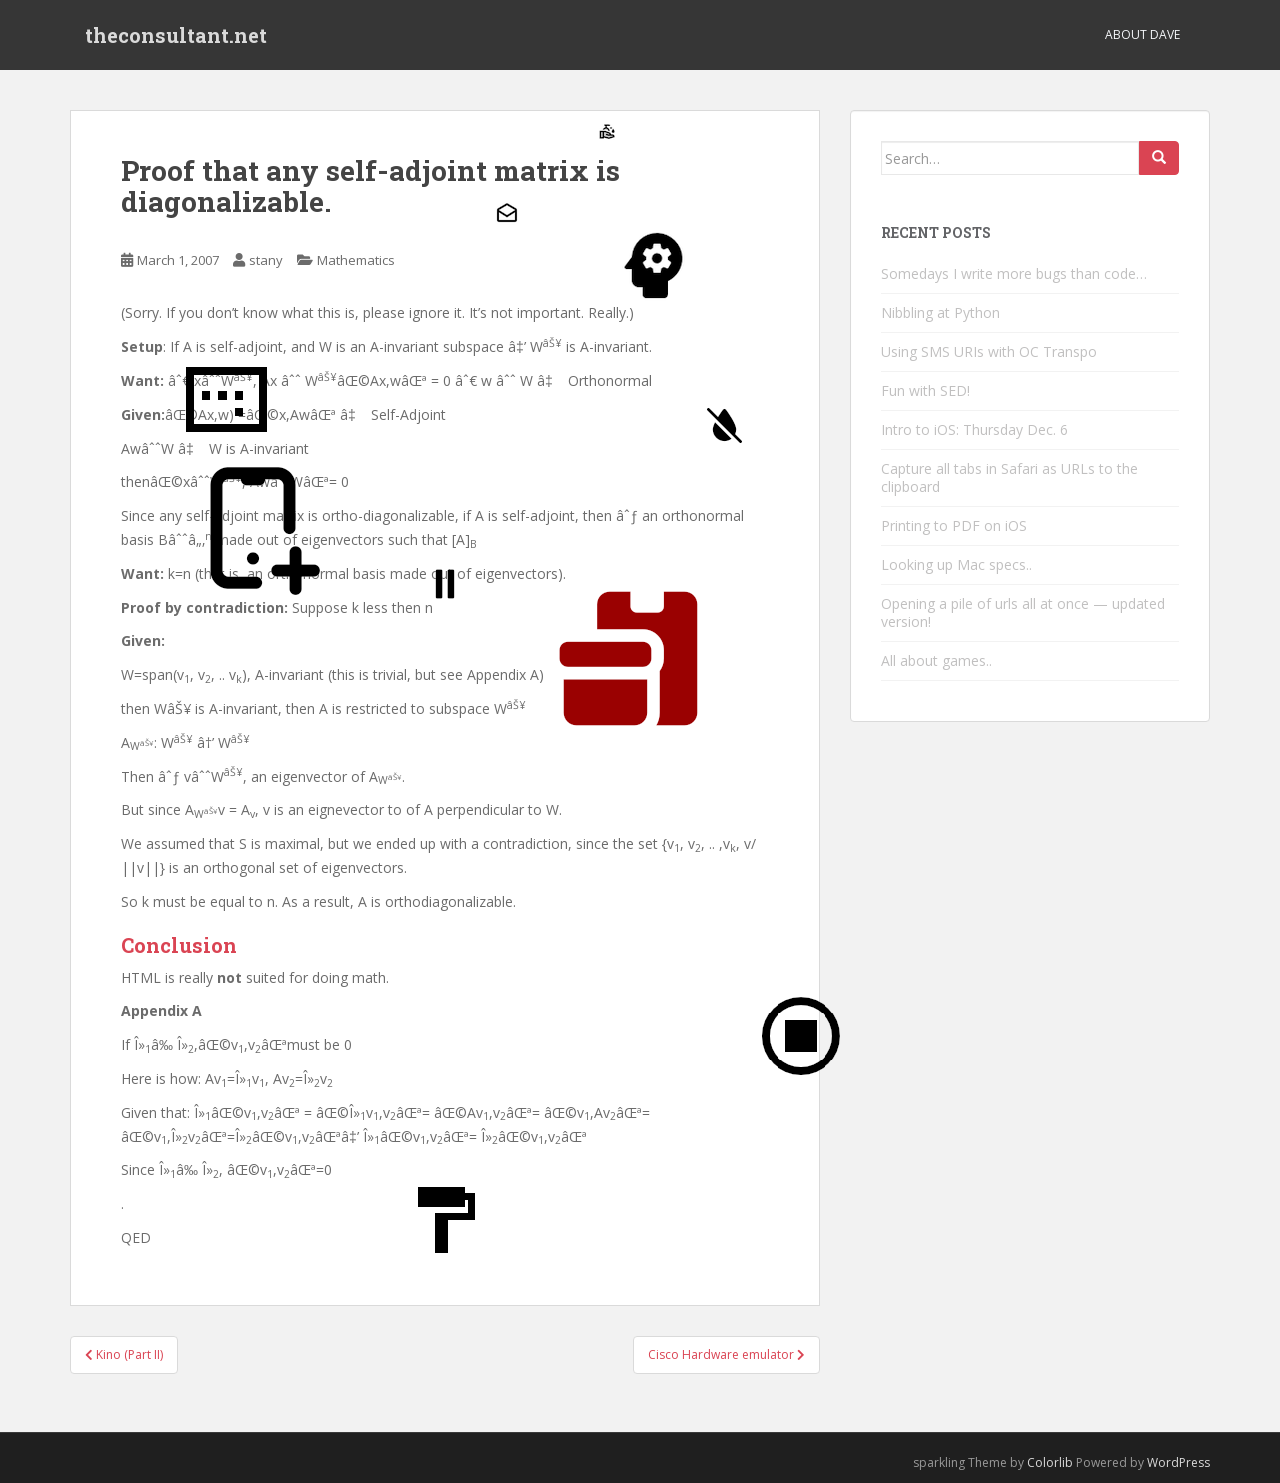  What do you see at coordinates (801, 1036) in the screenshot?
I see `stop media playback` at bounding box center [801, 1036].